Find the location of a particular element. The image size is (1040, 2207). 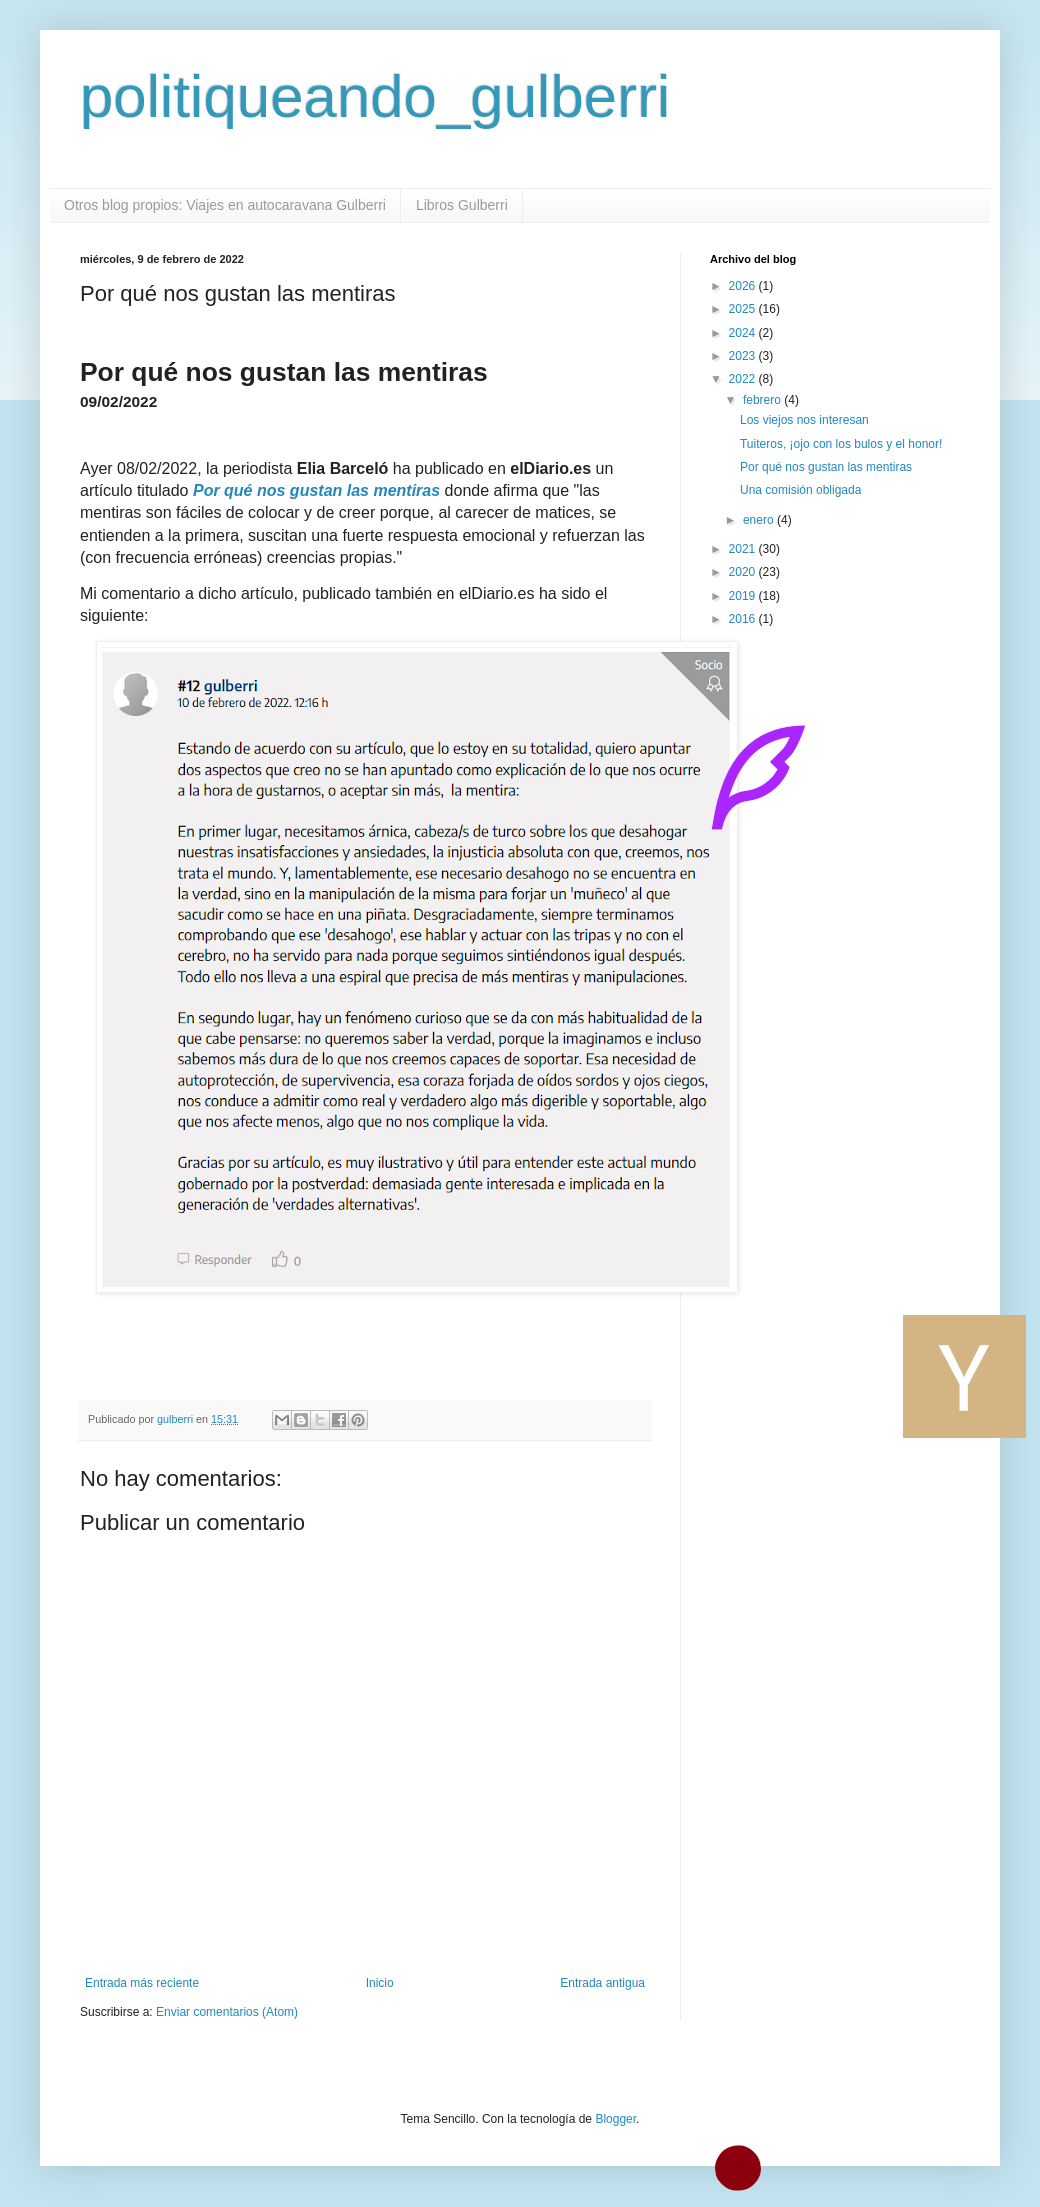

visit Y Combinator website is located at coordinates (964, 1376).